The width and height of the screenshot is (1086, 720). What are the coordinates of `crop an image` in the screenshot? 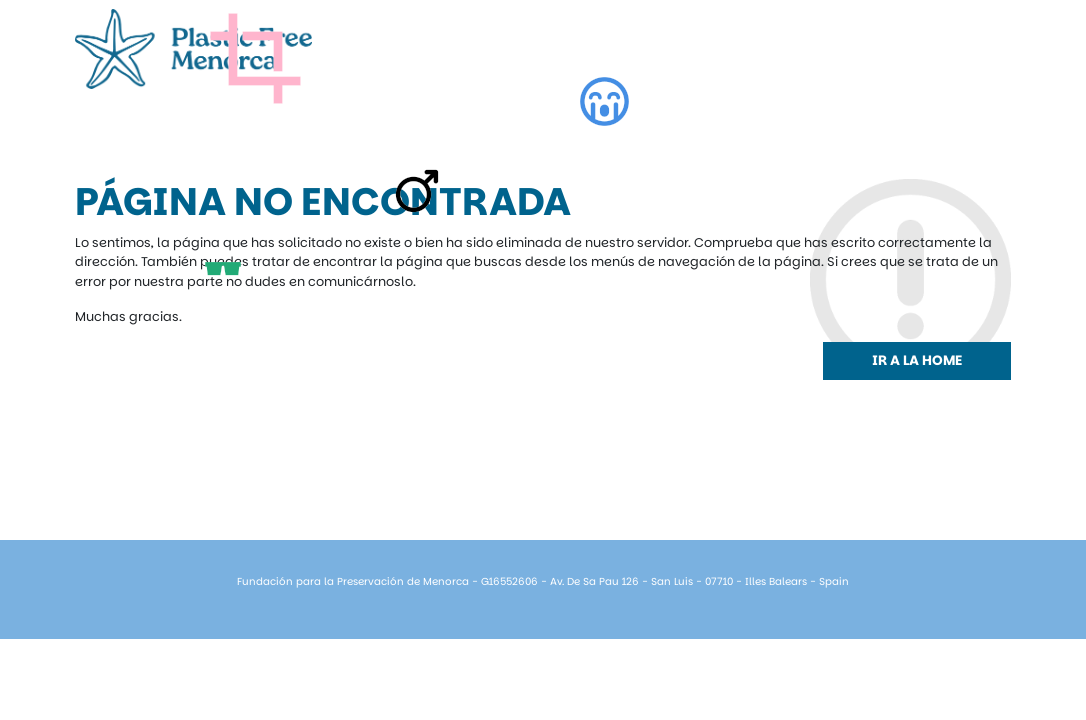 It's located at (255, 58).